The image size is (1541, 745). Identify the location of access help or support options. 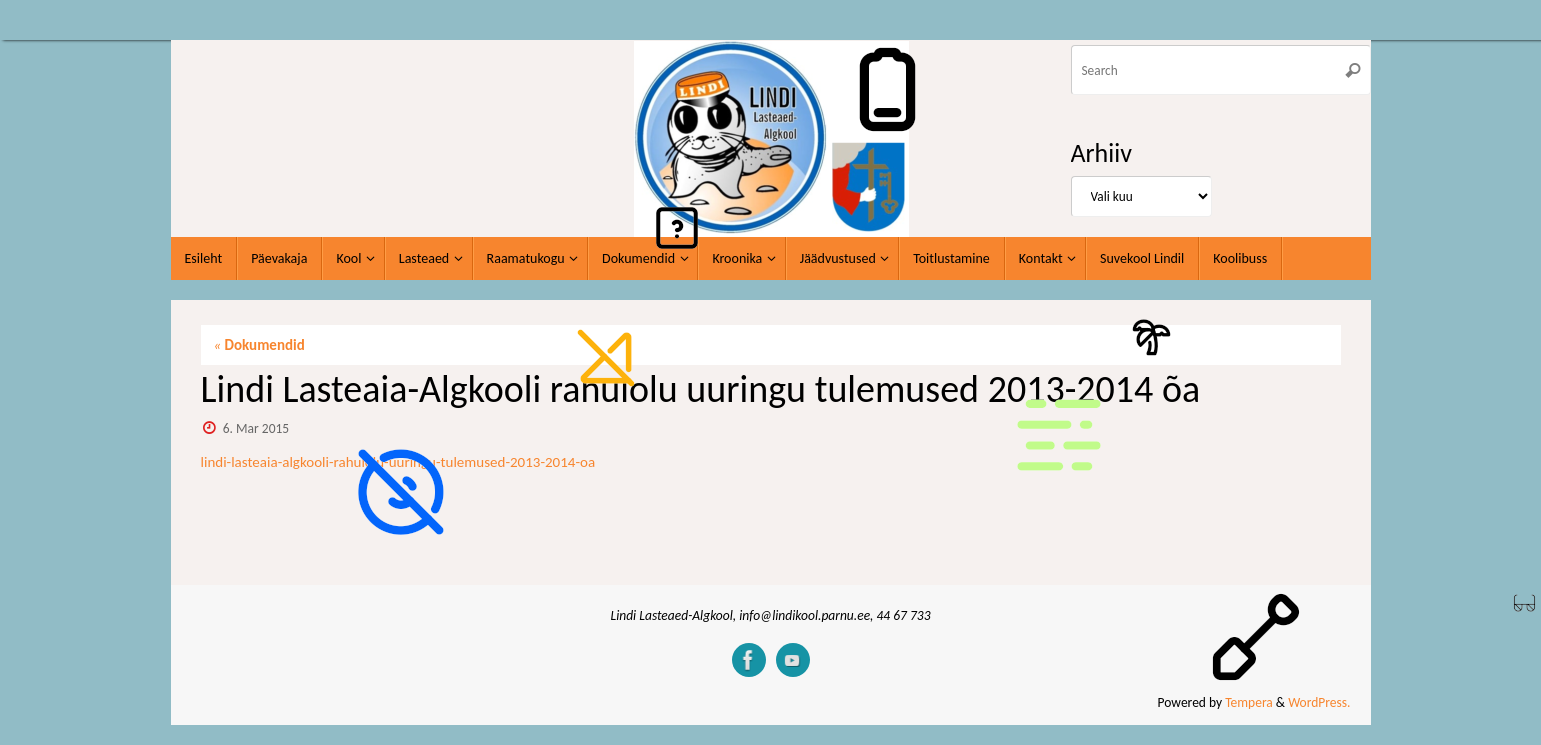
(677, 228).